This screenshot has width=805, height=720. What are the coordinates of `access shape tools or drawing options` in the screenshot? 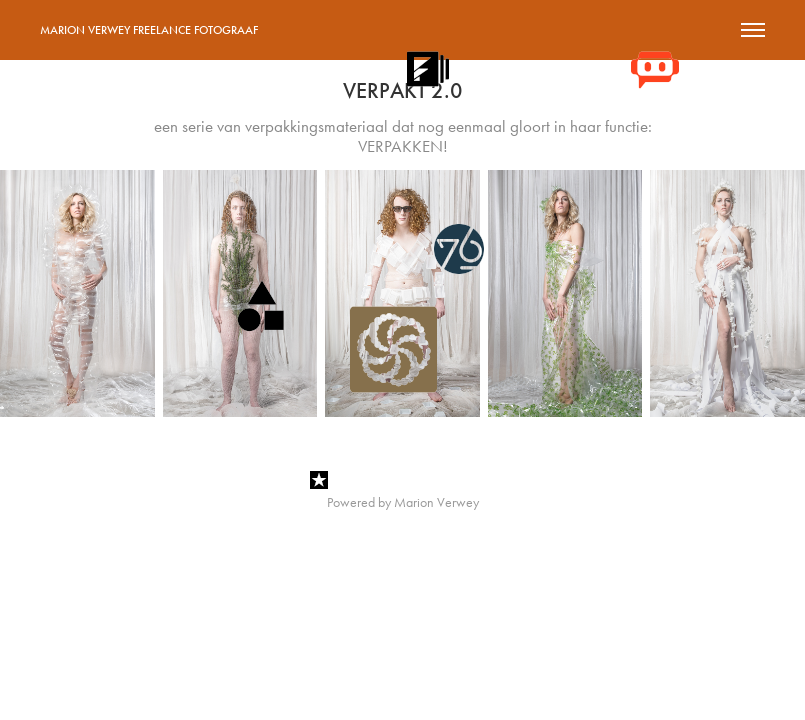 It's located at (262, 307).